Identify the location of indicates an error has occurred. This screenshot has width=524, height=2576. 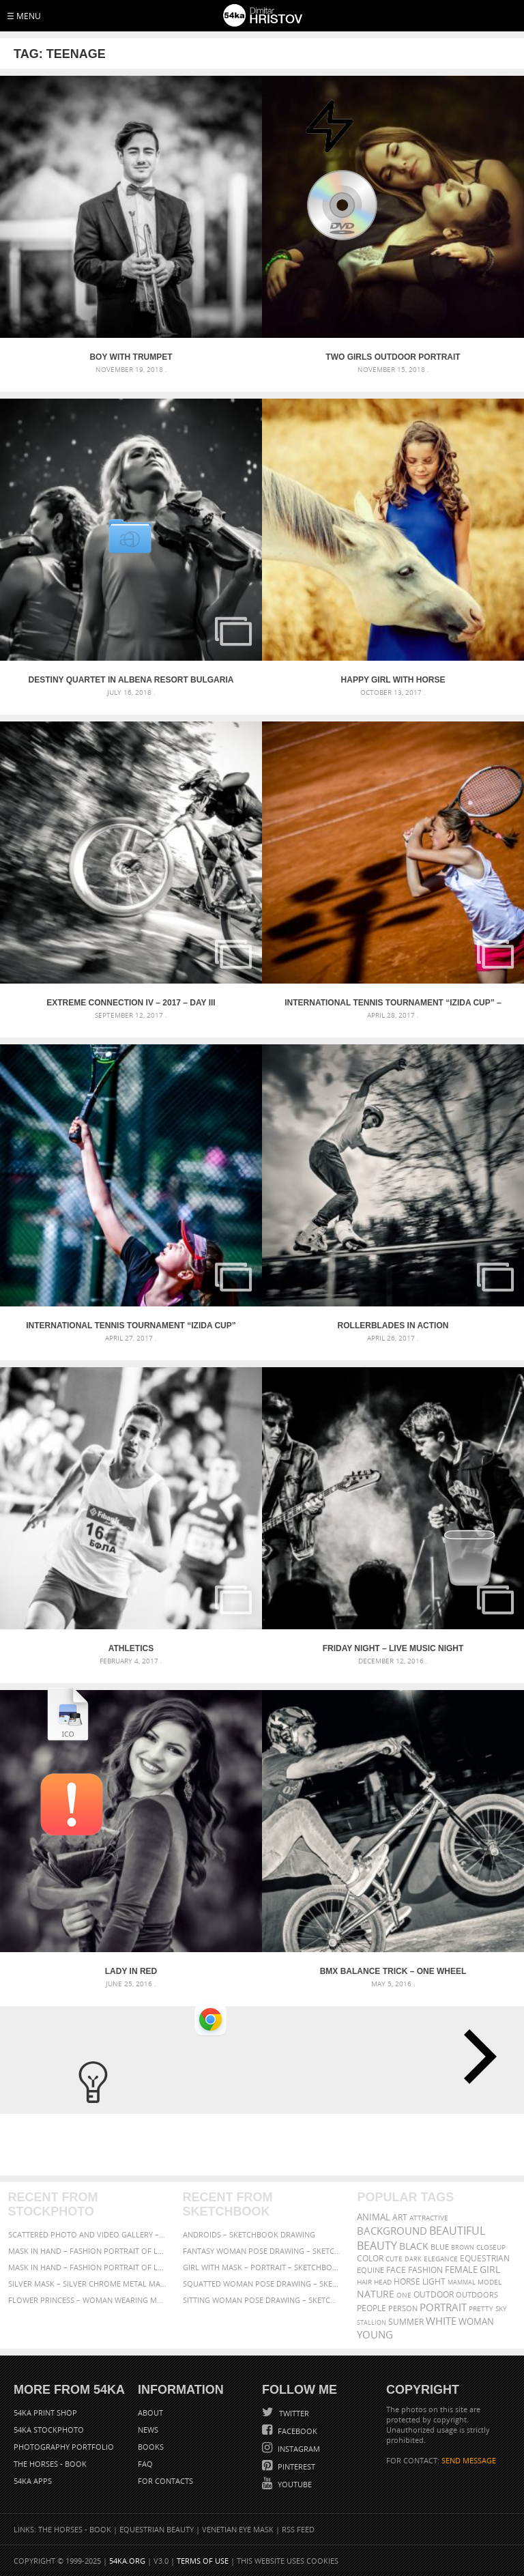
(72, 1806).